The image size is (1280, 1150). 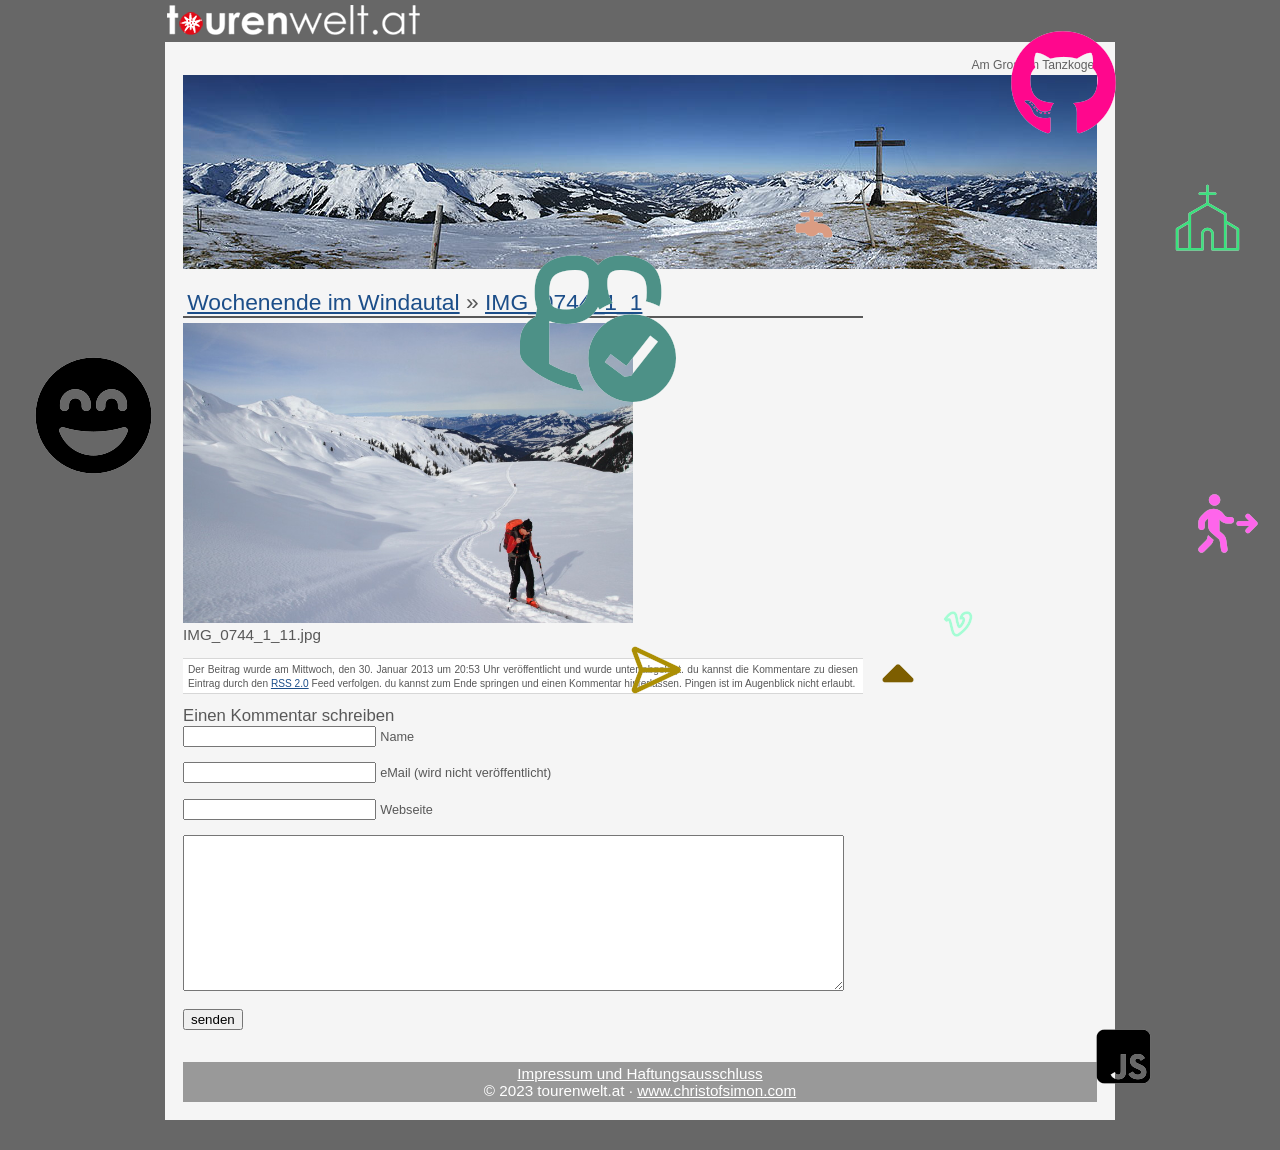 I want to click on github copilot connection successful, so click(x=598, y=324).